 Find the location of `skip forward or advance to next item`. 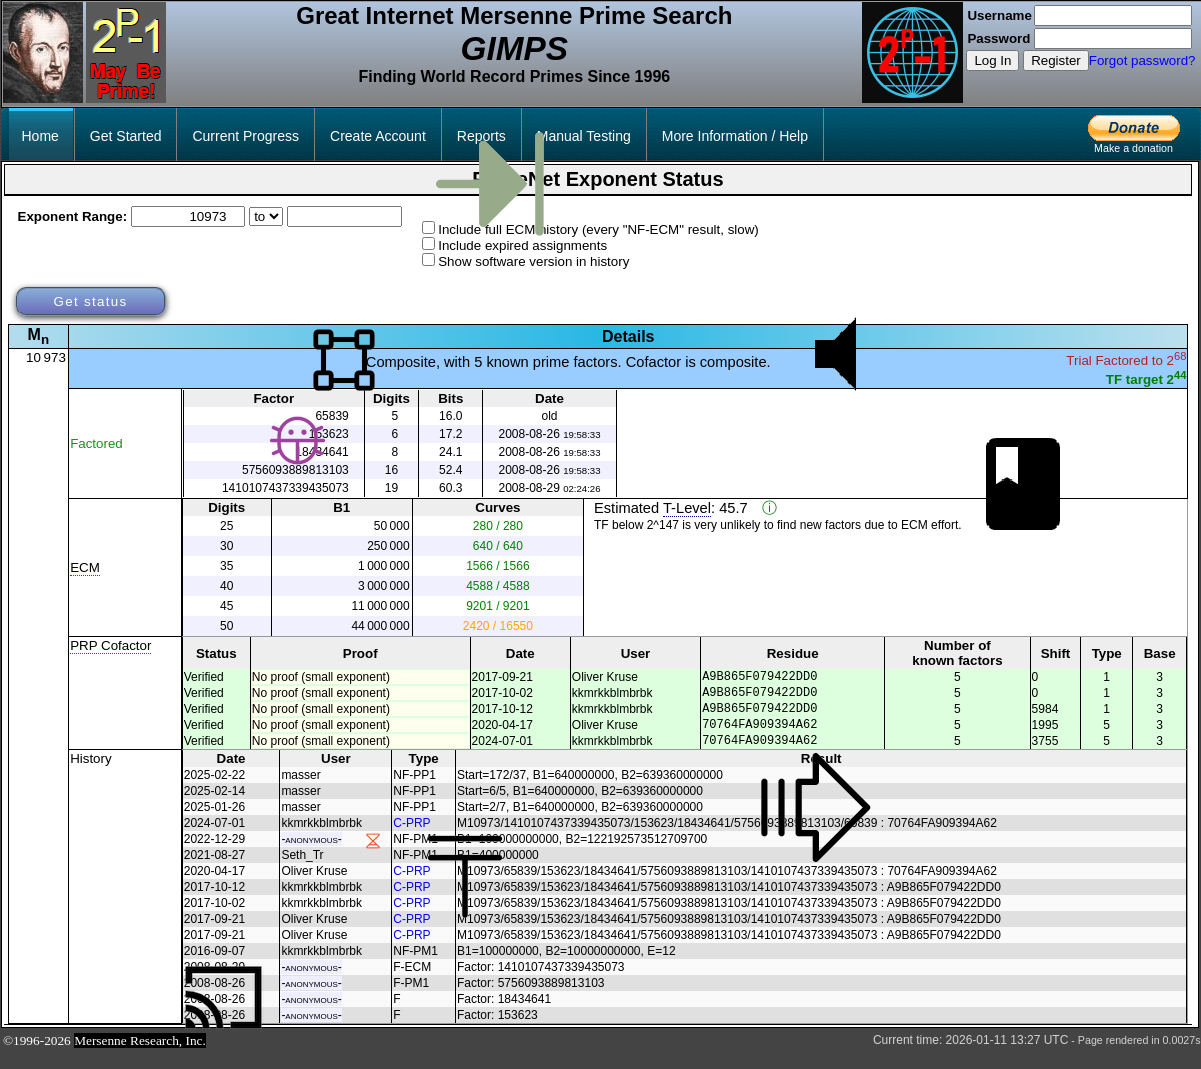

skip forward or advance to next item is located at coordinates (811, 807).